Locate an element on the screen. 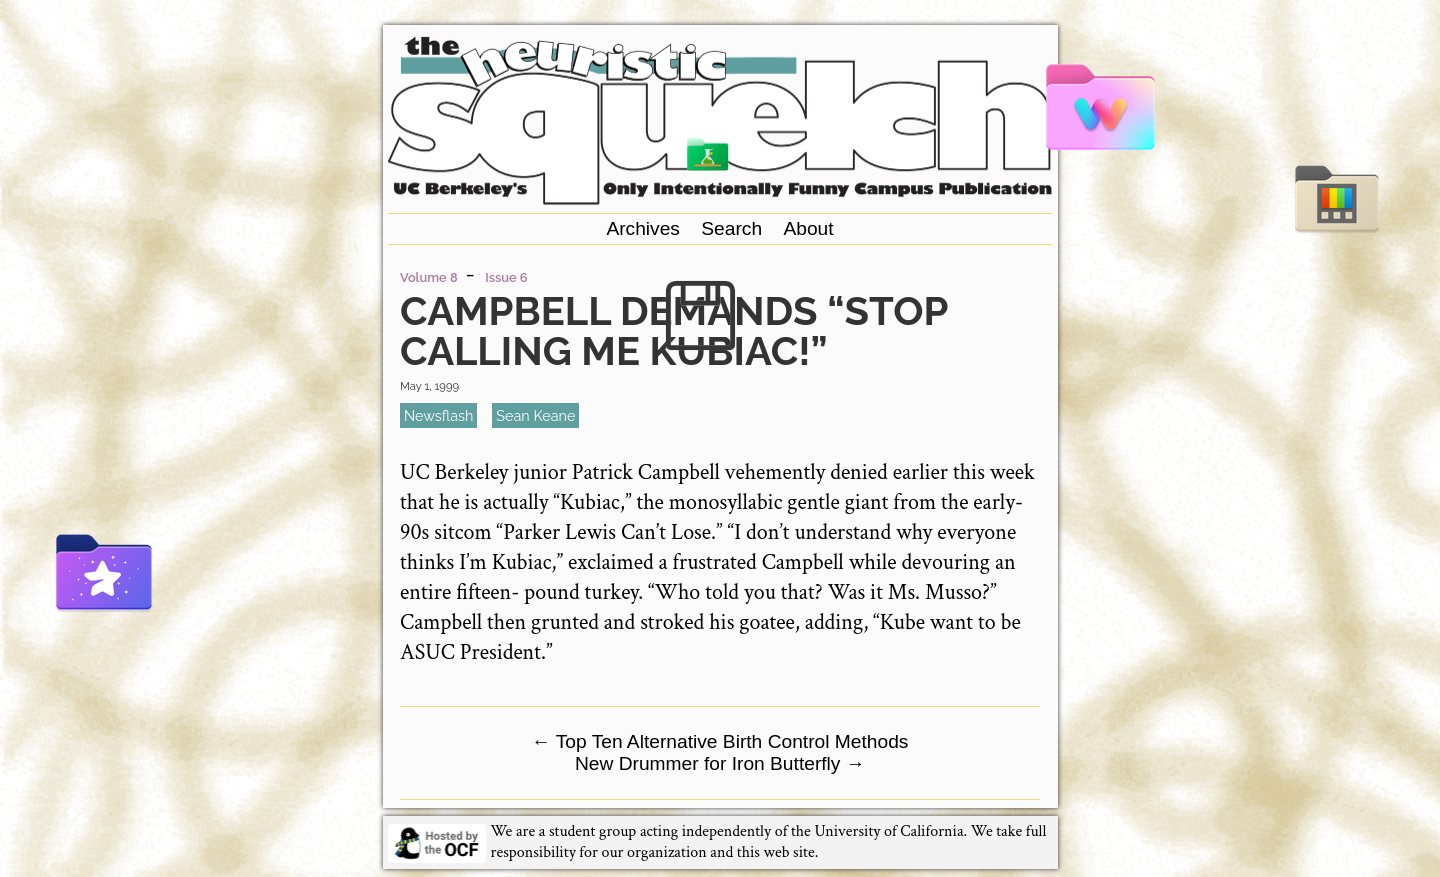 The image size is (1440, 877). open chemistry course materials folder is located at coordinates (707, 155).